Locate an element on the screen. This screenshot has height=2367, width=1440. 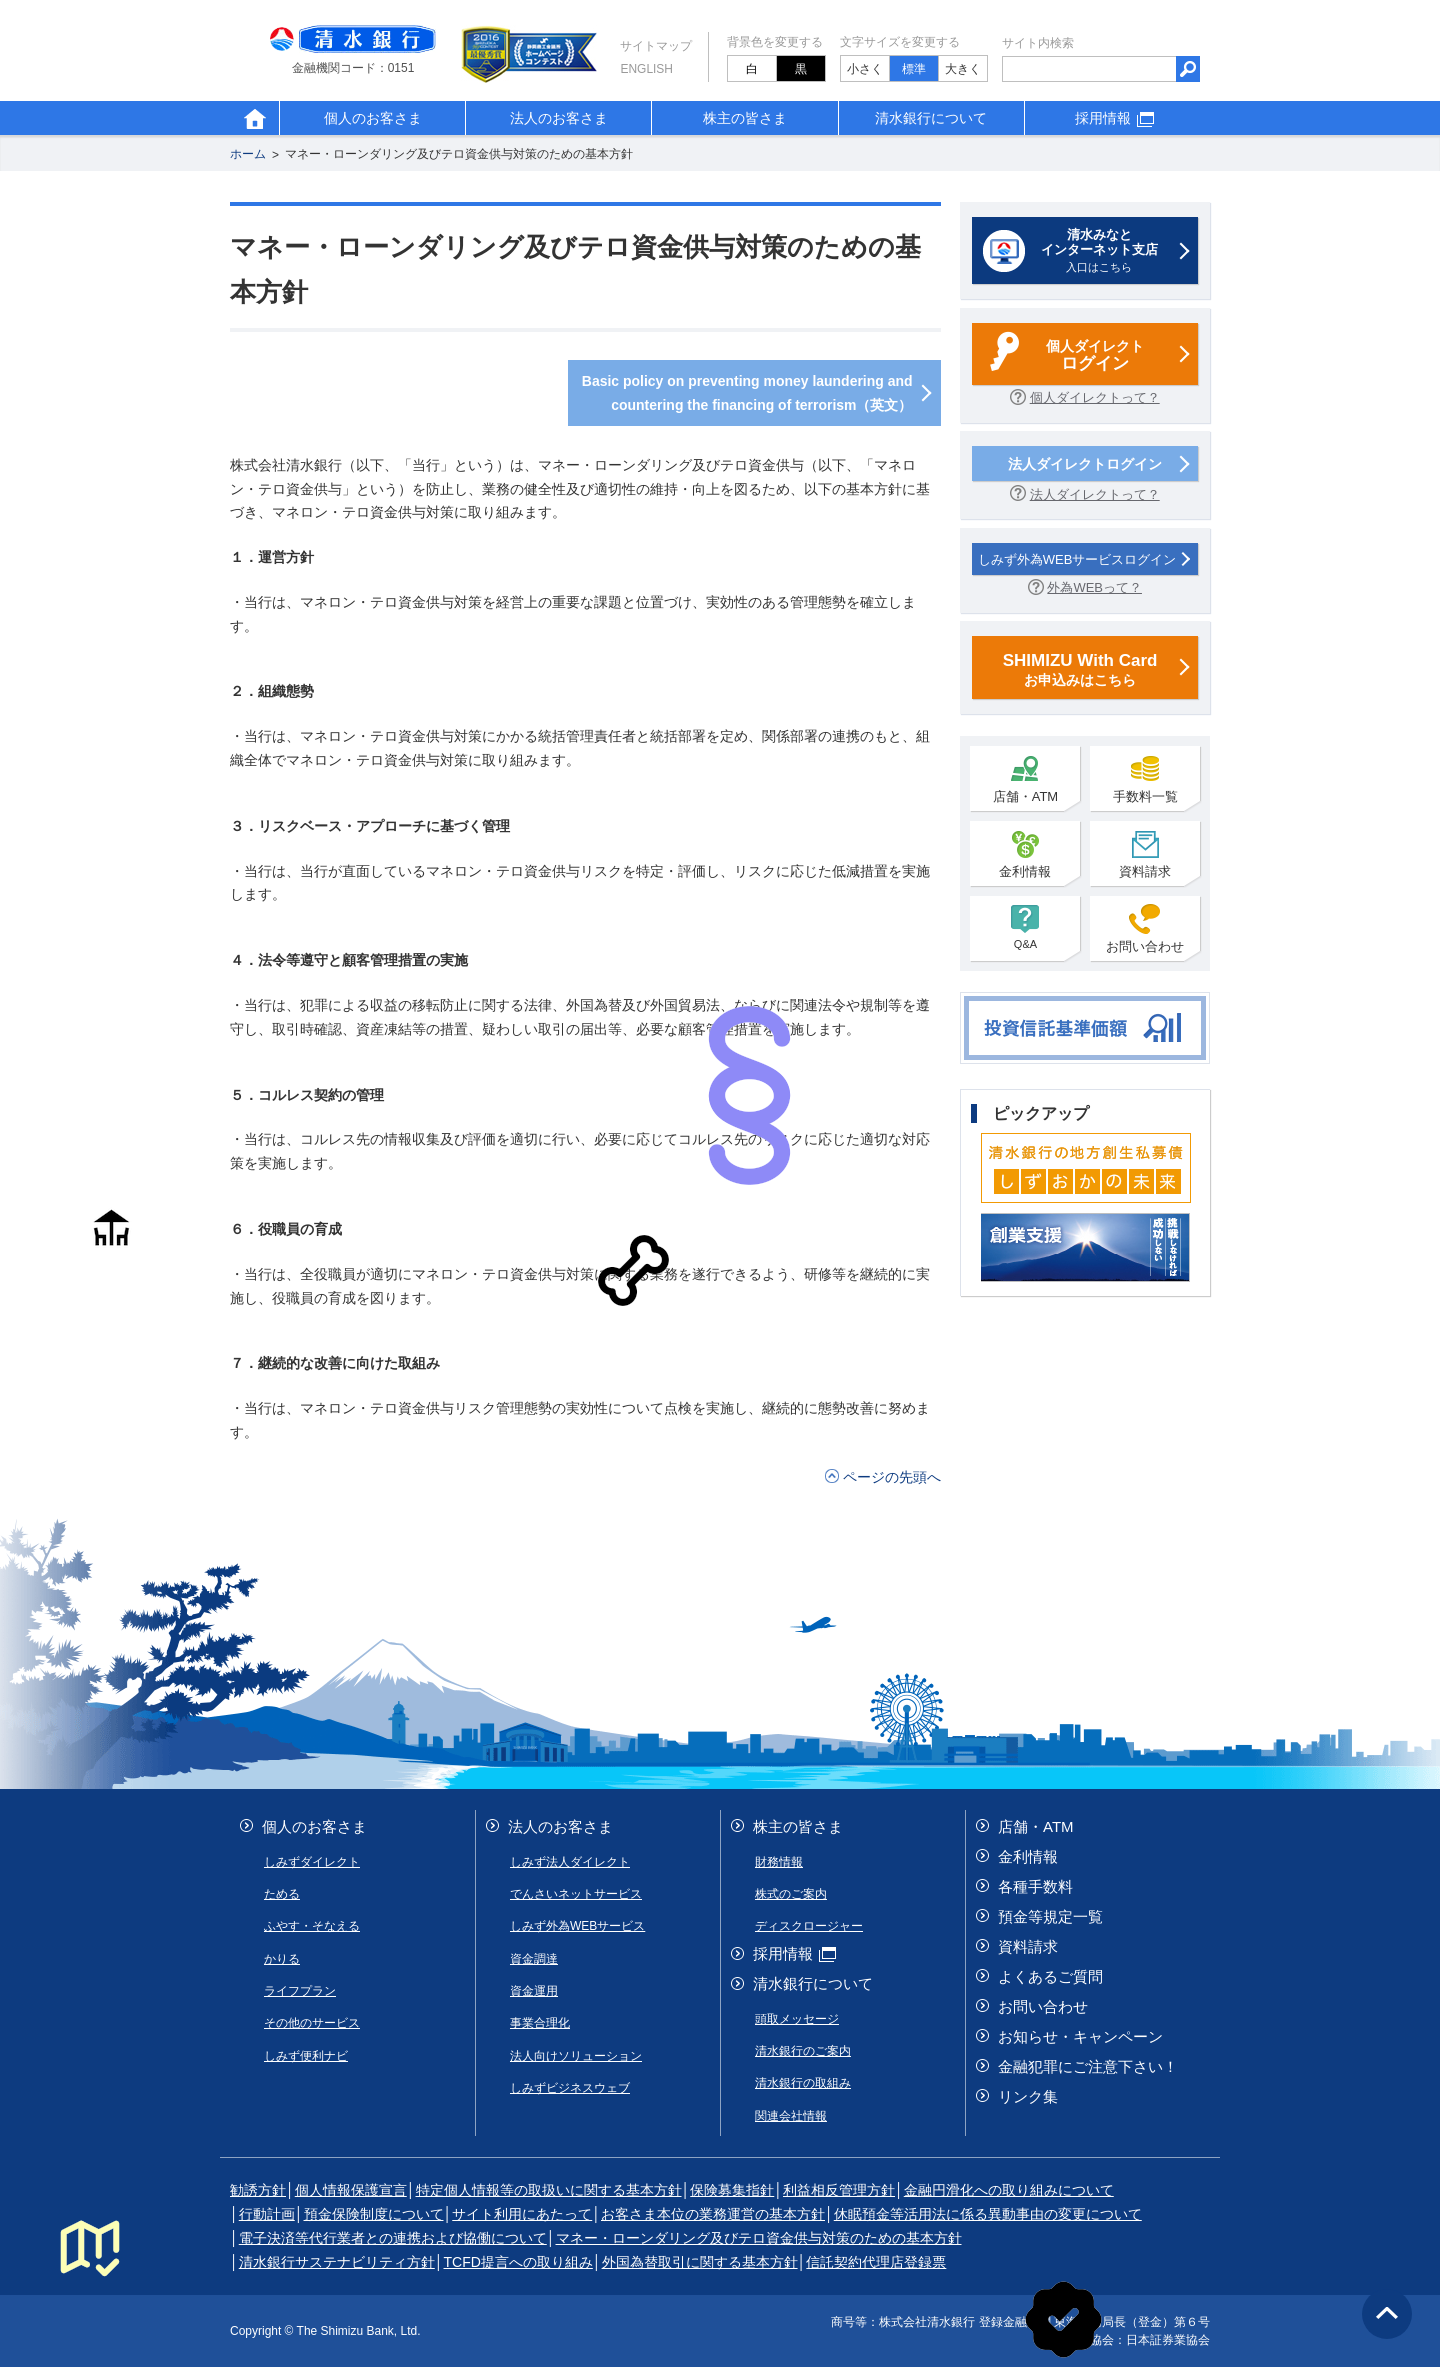
confirm location on map is located at coordinates (90, 2247).